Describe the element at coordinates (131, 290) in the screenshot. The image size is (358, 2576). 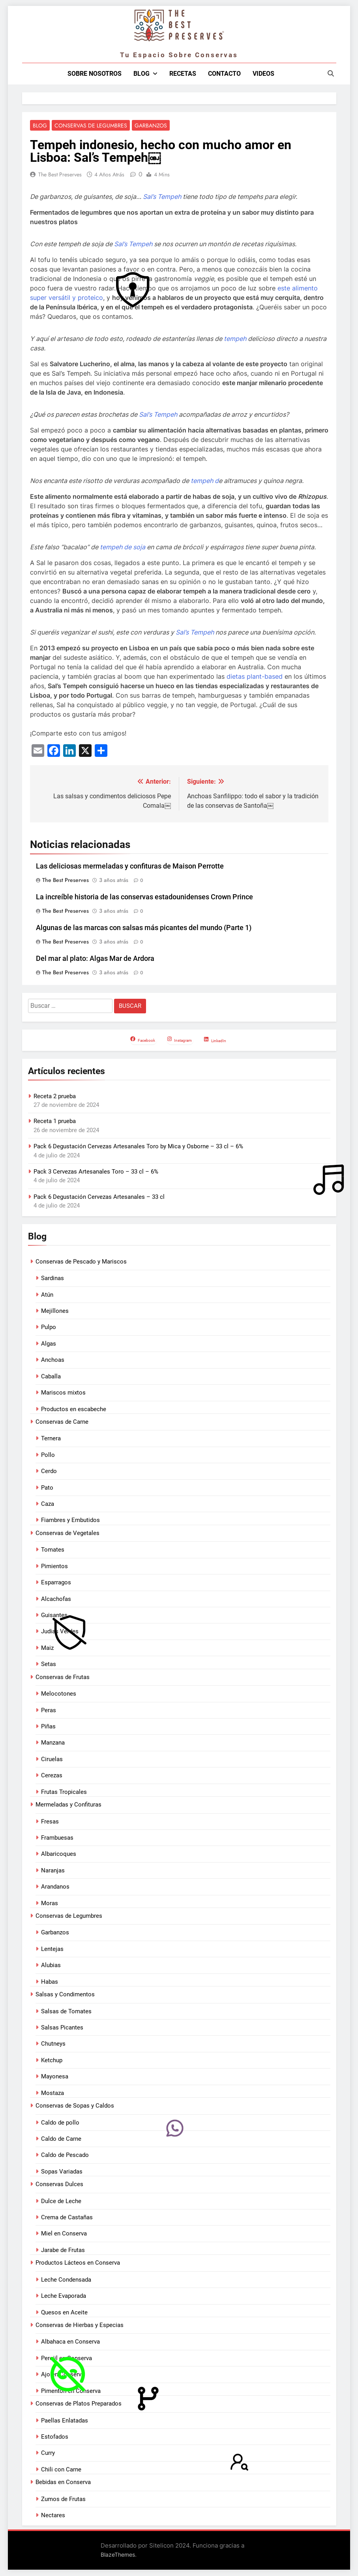
I see `access security or privacy settings` at that location.